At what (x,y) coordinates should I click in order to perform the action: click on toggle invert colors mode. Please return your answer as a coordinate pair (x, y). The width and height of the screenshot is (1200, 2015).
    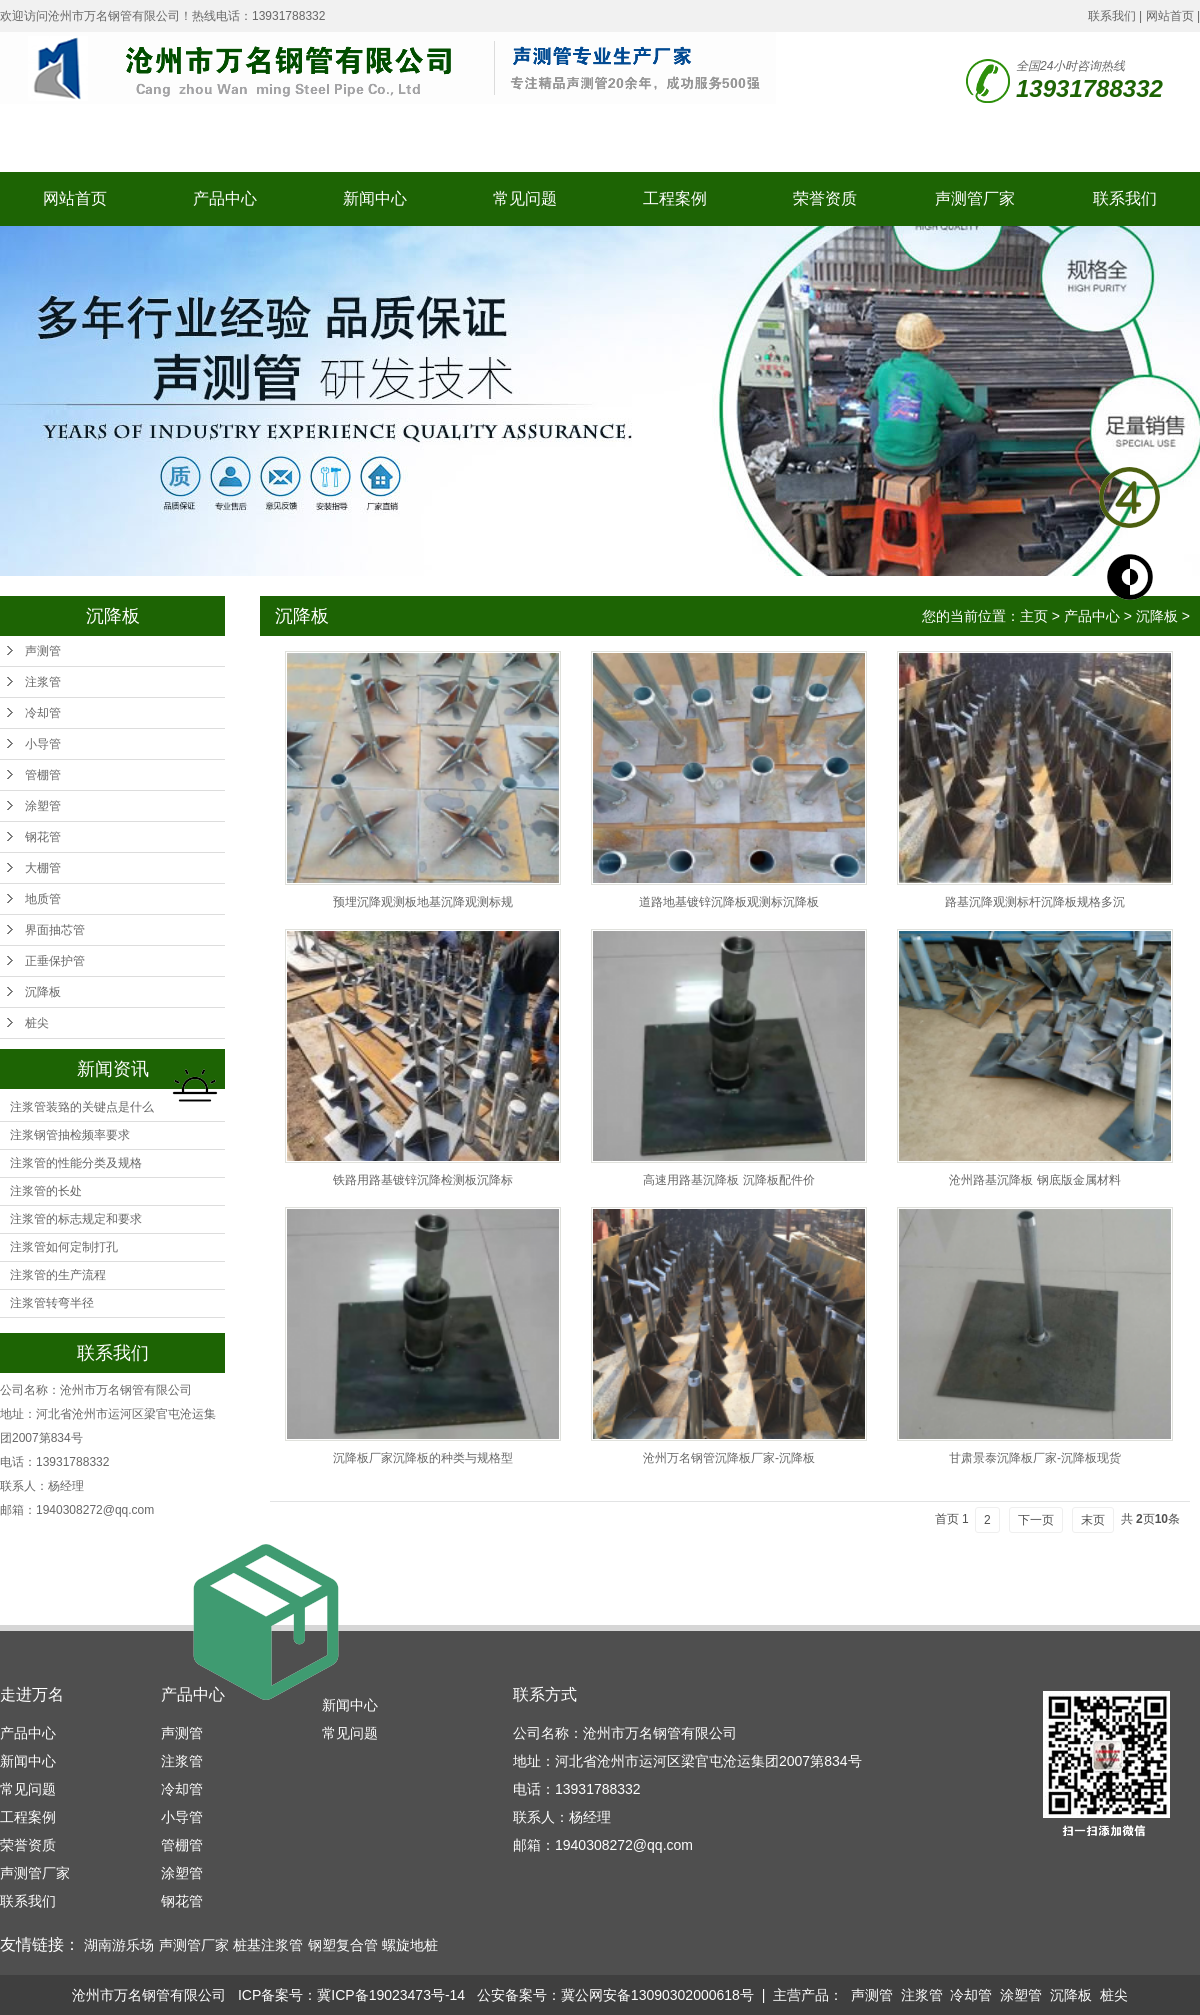
    Looking at the image, I should click on (1130, 577).